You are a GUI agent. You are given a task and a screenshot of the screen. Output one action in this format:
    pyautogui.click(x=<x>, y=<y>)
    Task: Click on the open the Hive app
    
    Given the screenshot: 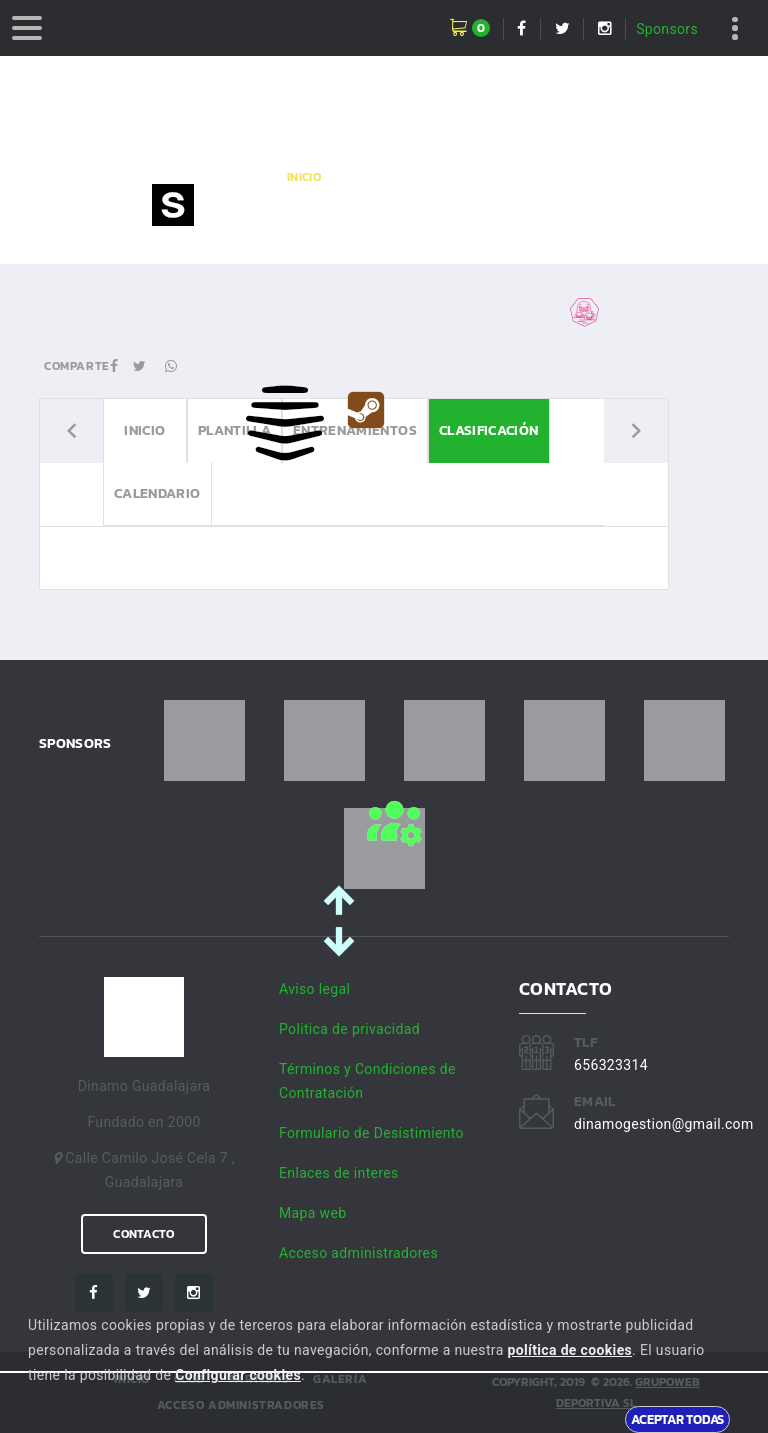 What is the action you would take?
    pyautogui.click(x=285, y=423)
    